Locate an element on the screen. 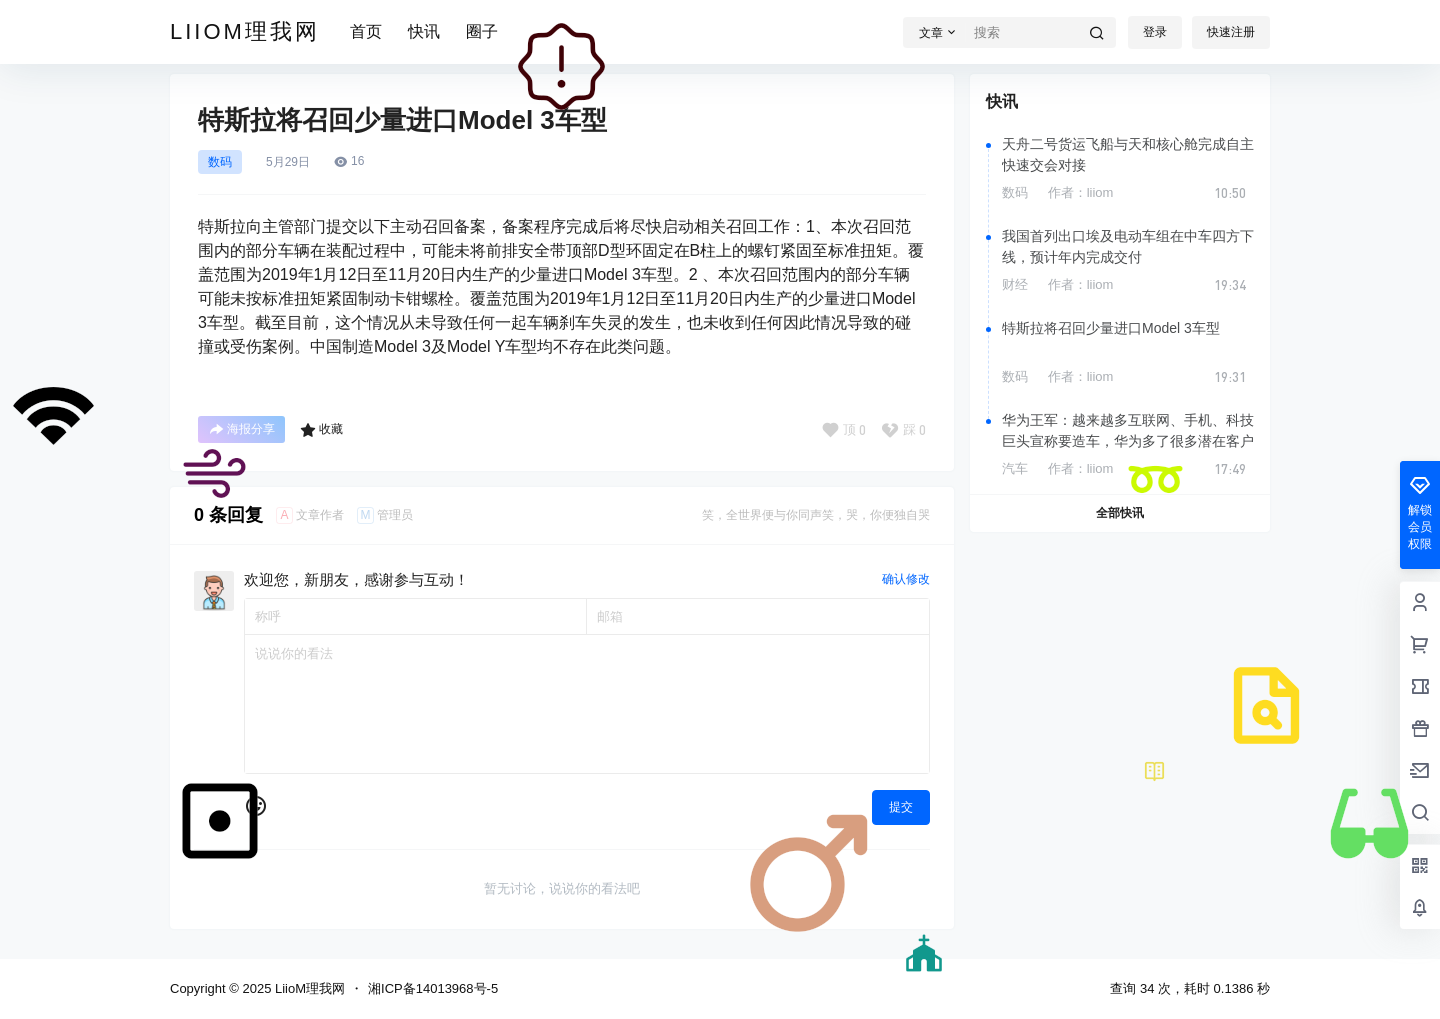 This screenshot has height=1019, width=1440. indicates male gender selection is located at coordinates (811, 871).